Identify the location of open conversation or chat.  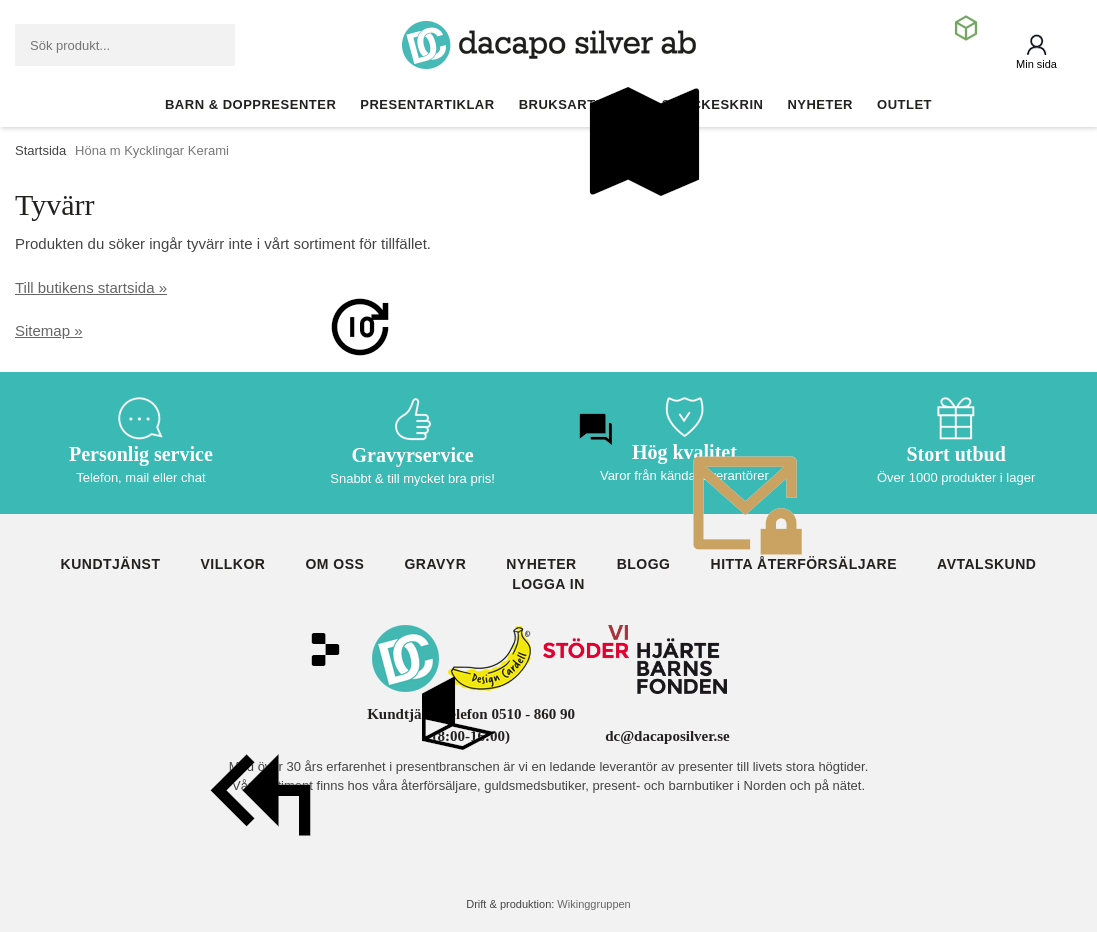
(596, 427).